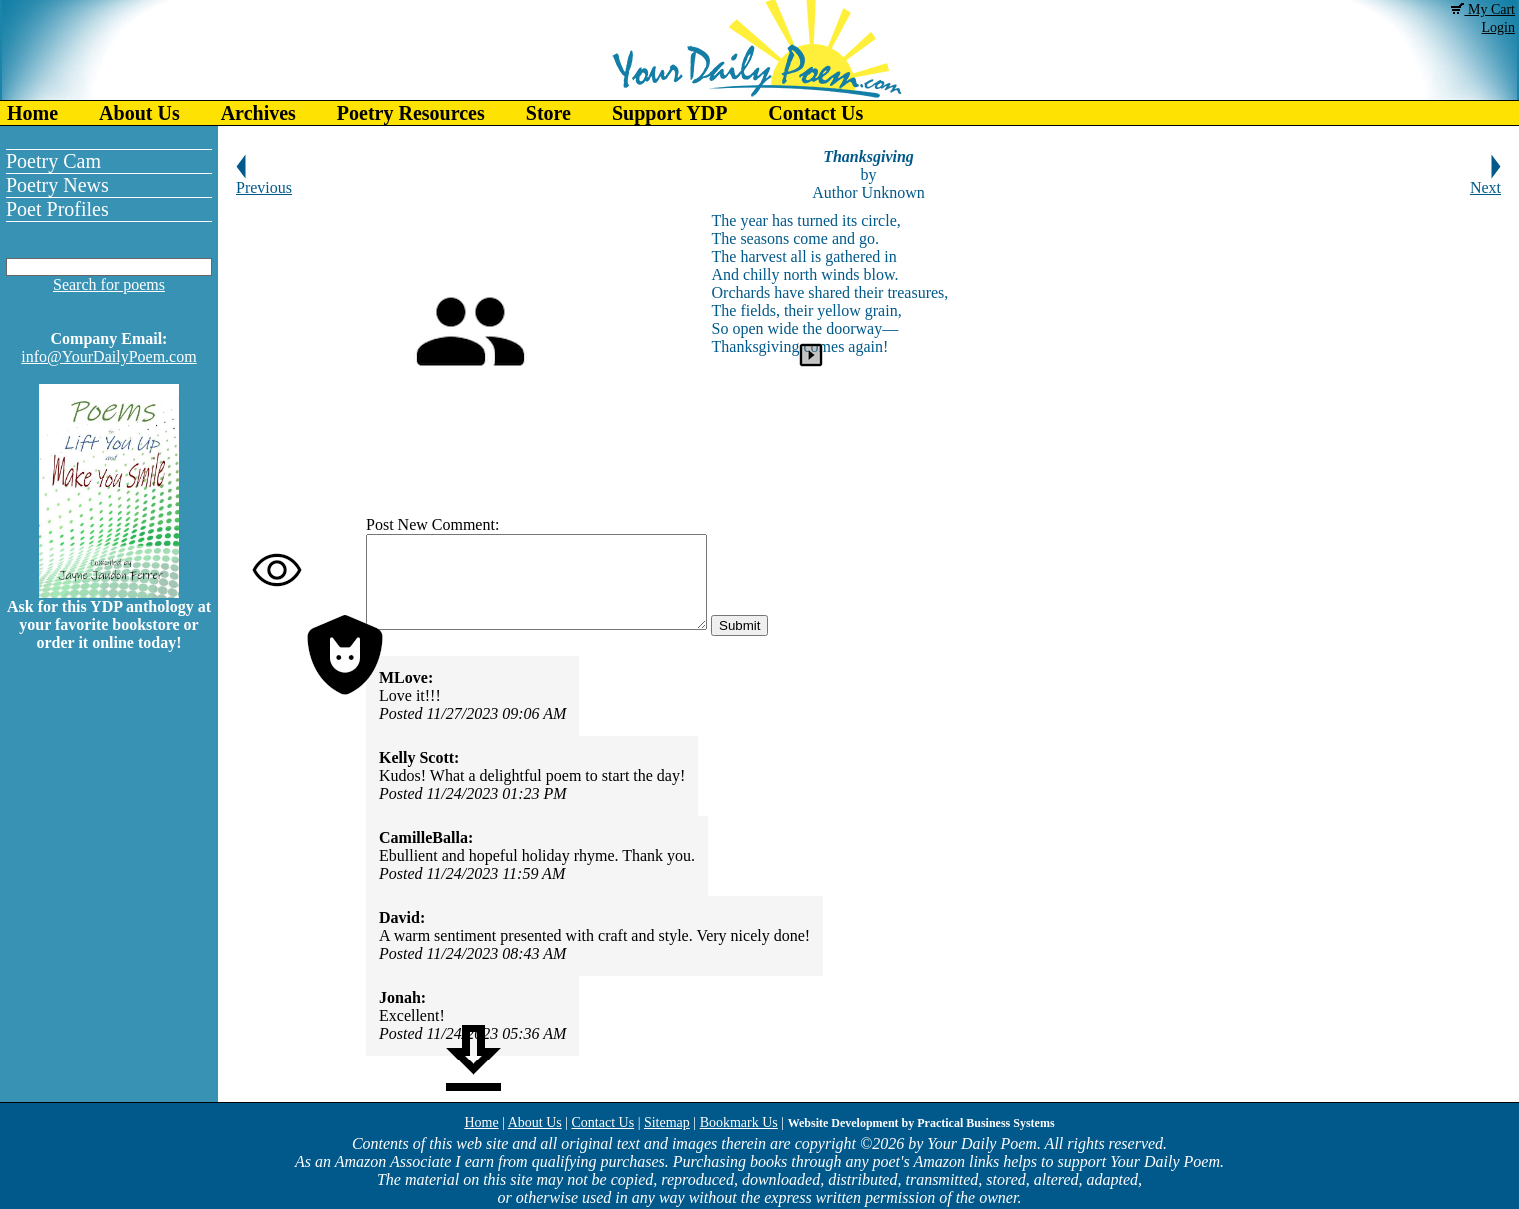 This screenshot has height=1209, width=1519. Describe the element at coordinates (811, 355) in the screenshot. I see `start a slideshow presentation` at that location.